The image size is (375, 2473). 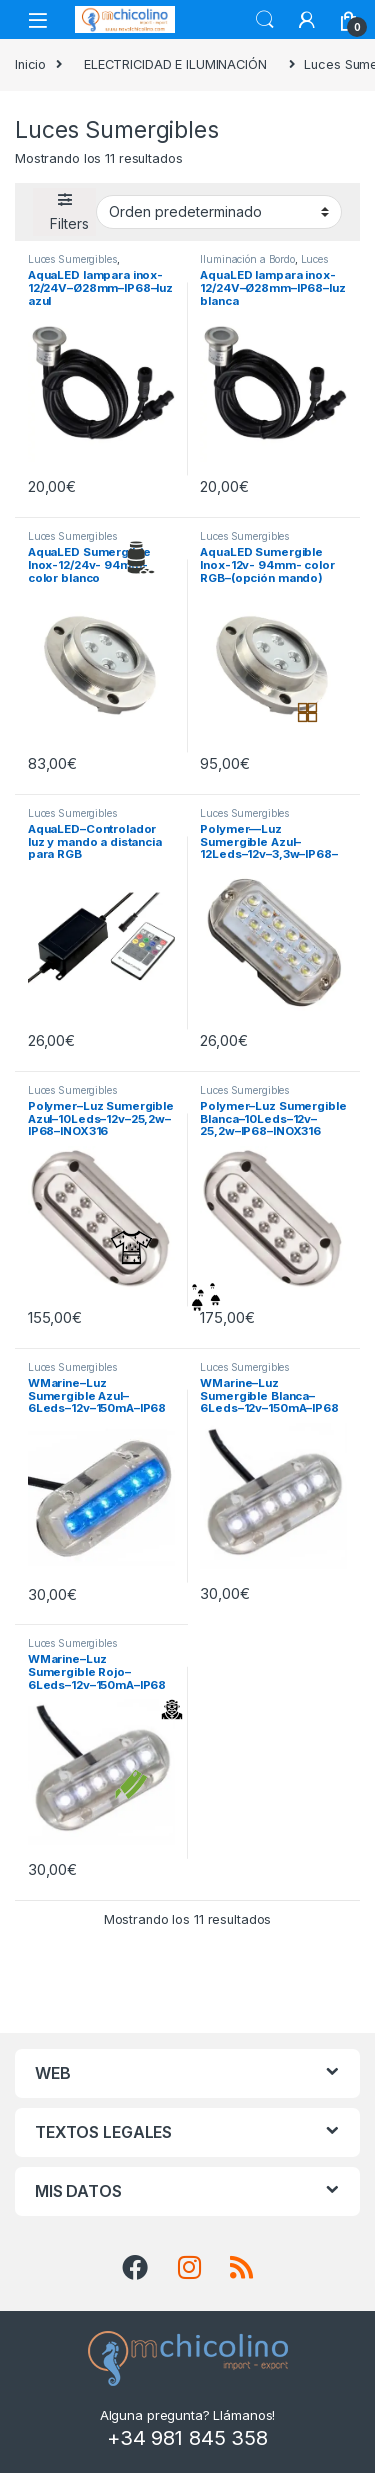 I want to click on select monk character class, so click(x=172, y=1709).